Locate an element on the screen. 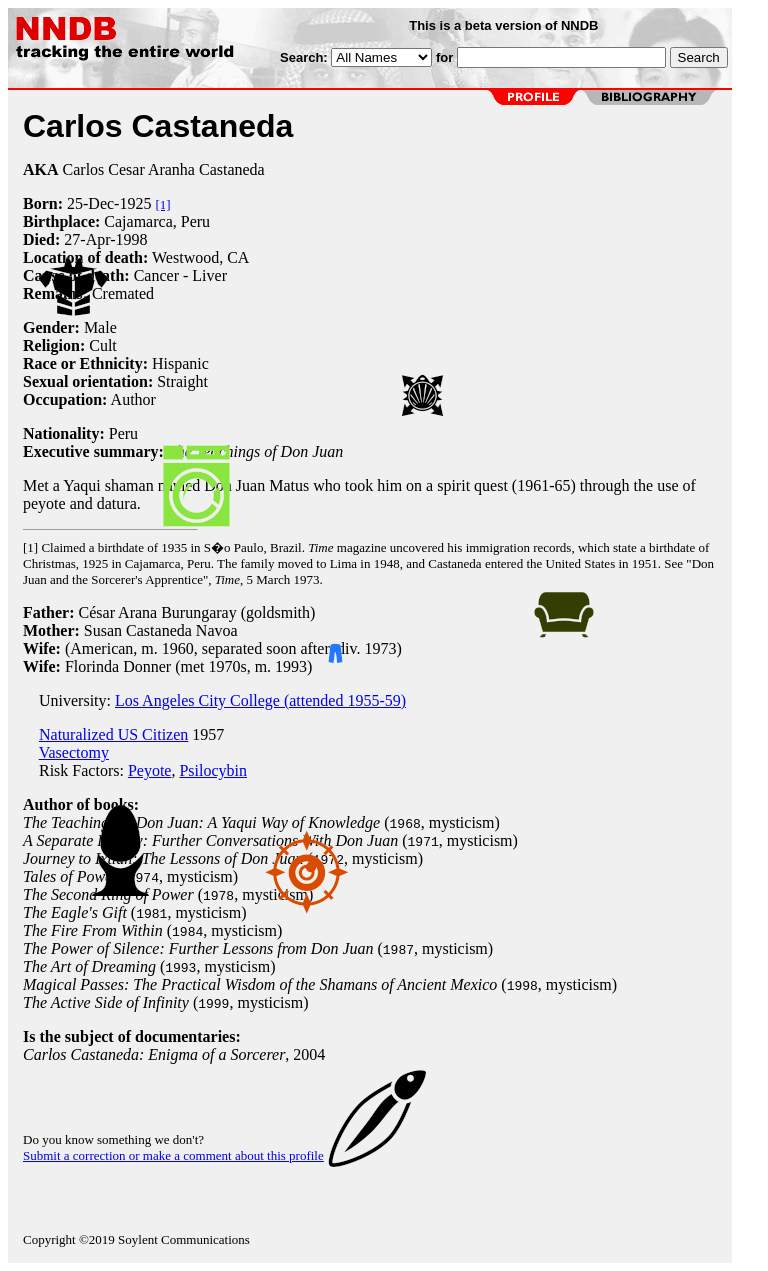 The image size is (768, 1271). indicates early stage or growth phase in a game is located at coordinates (377, 1116).